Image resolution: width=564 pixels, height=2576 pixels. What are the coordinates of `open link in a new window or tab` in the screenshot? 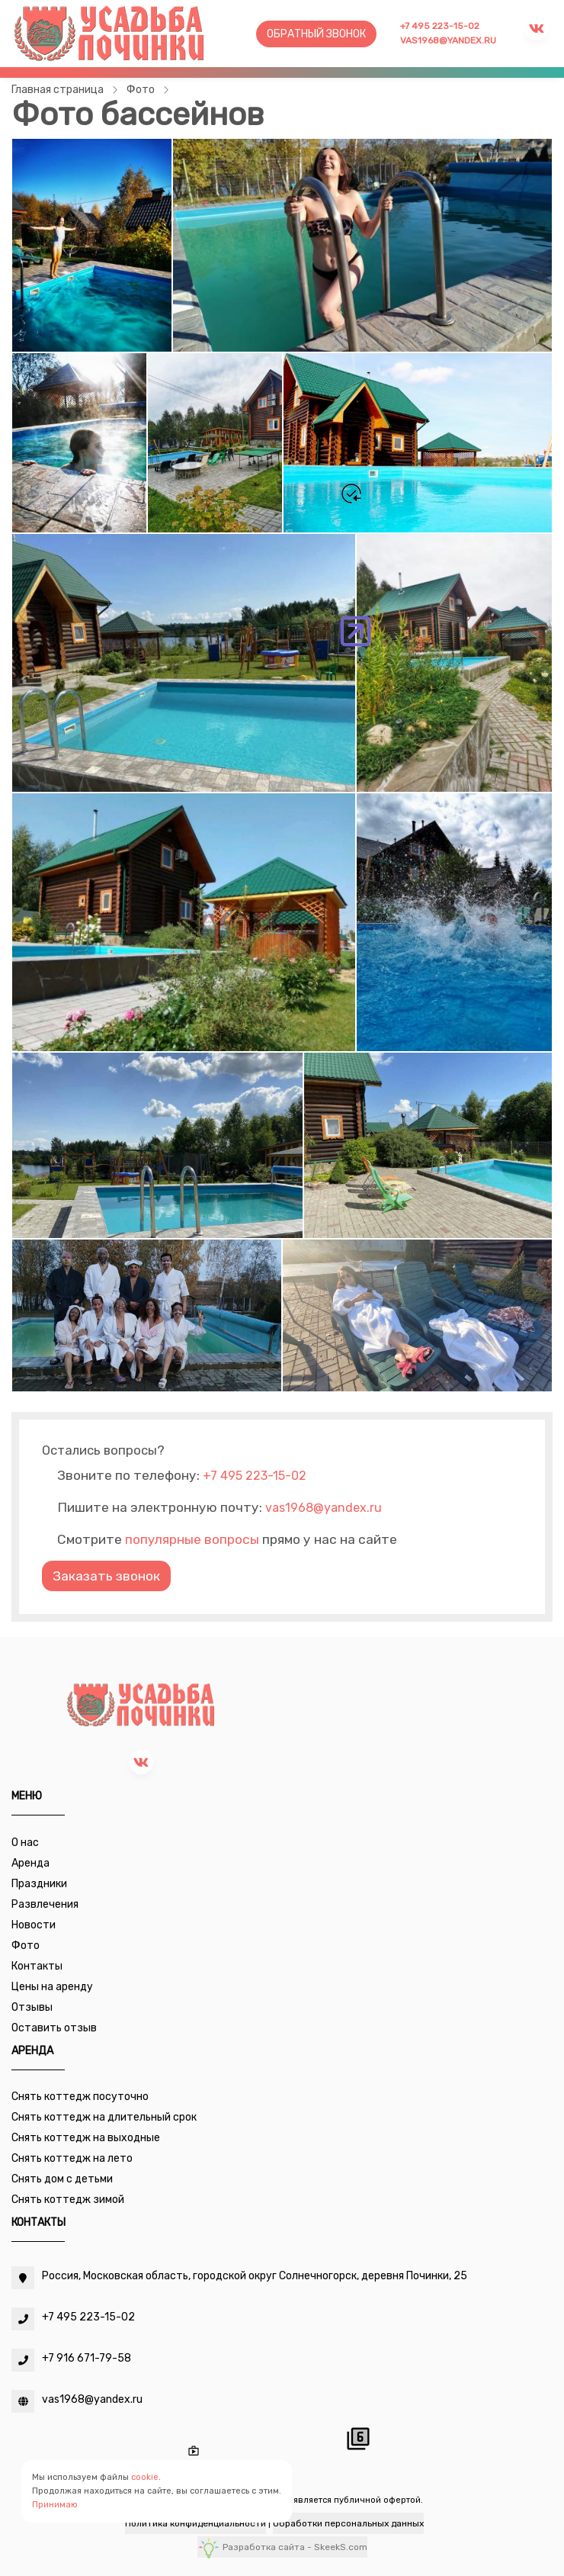 It's located at (355, 631).